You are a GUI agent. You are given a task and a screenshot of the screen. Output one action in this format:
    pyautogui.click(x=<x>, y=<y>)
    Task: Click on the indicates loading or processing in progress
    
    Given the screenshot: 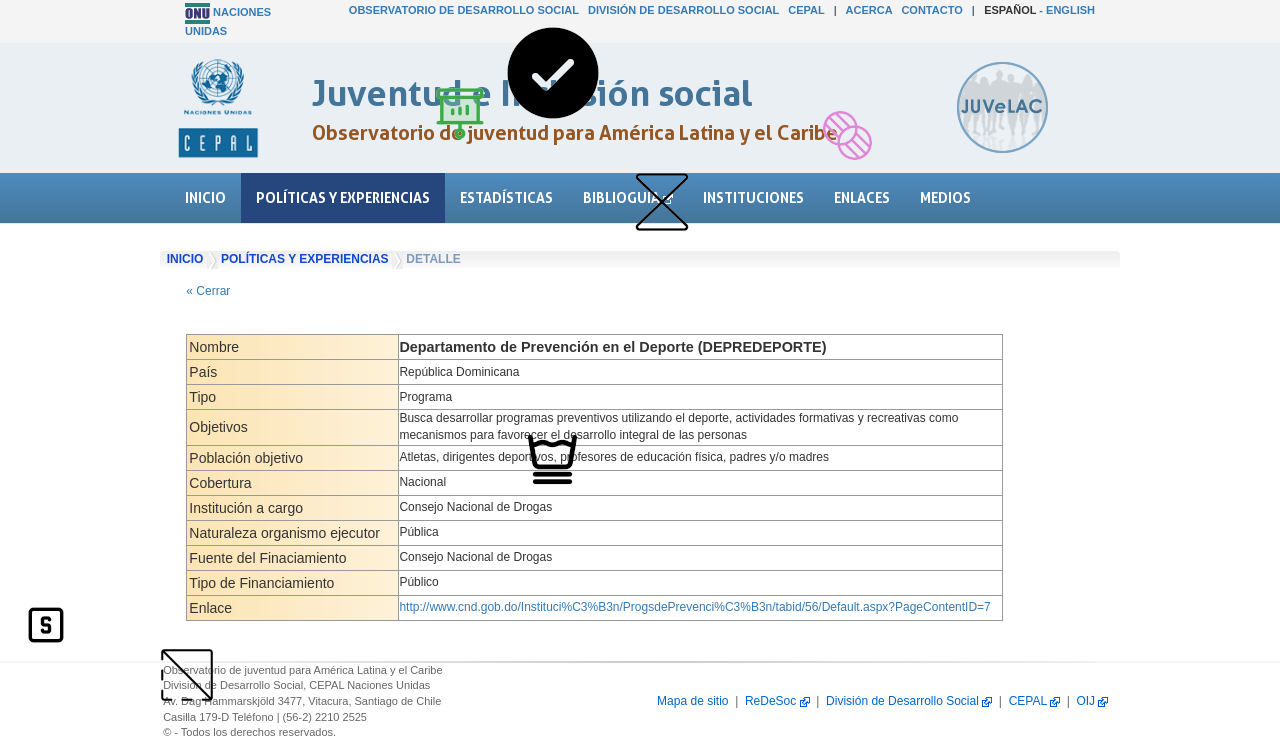 What is the action you would take?
    pyautogui.click(x=662, y=202)
    